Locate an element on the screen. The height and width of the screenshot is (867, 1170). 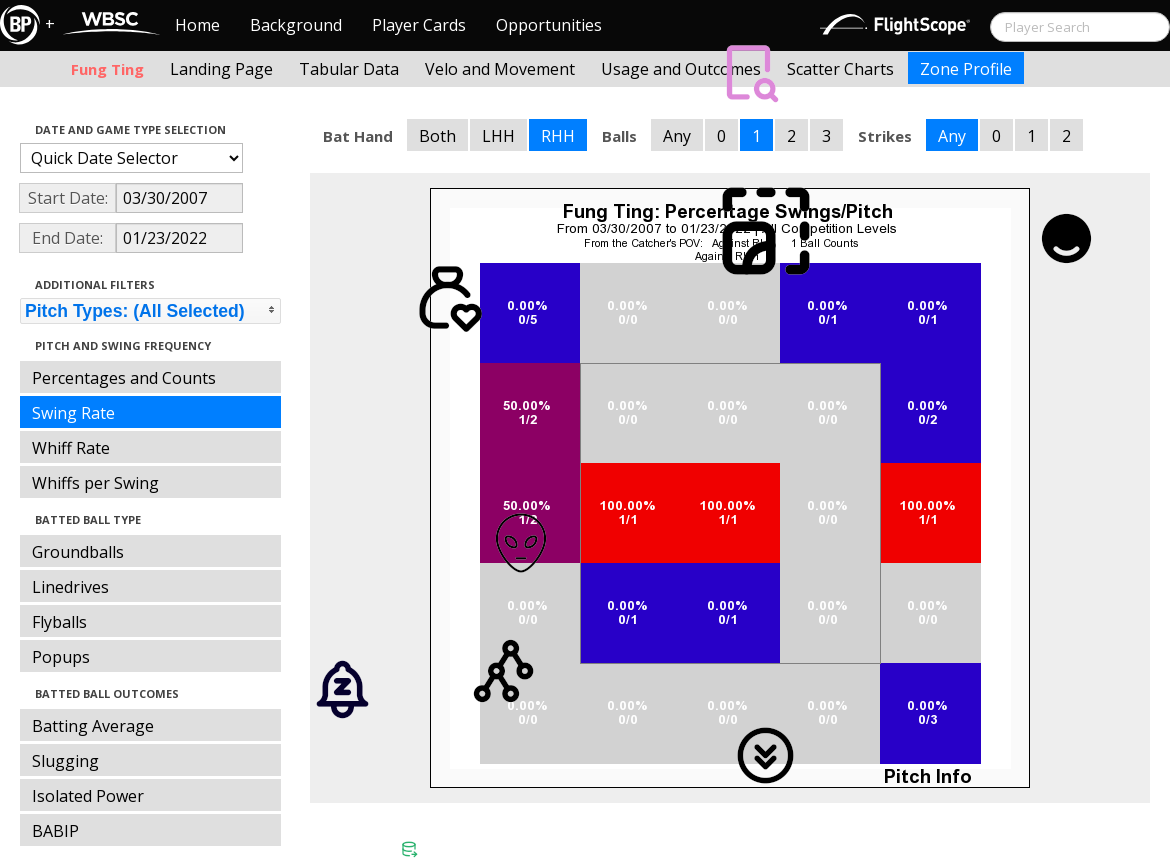
view hierarchical data structure is located at coordinates (505, 671).